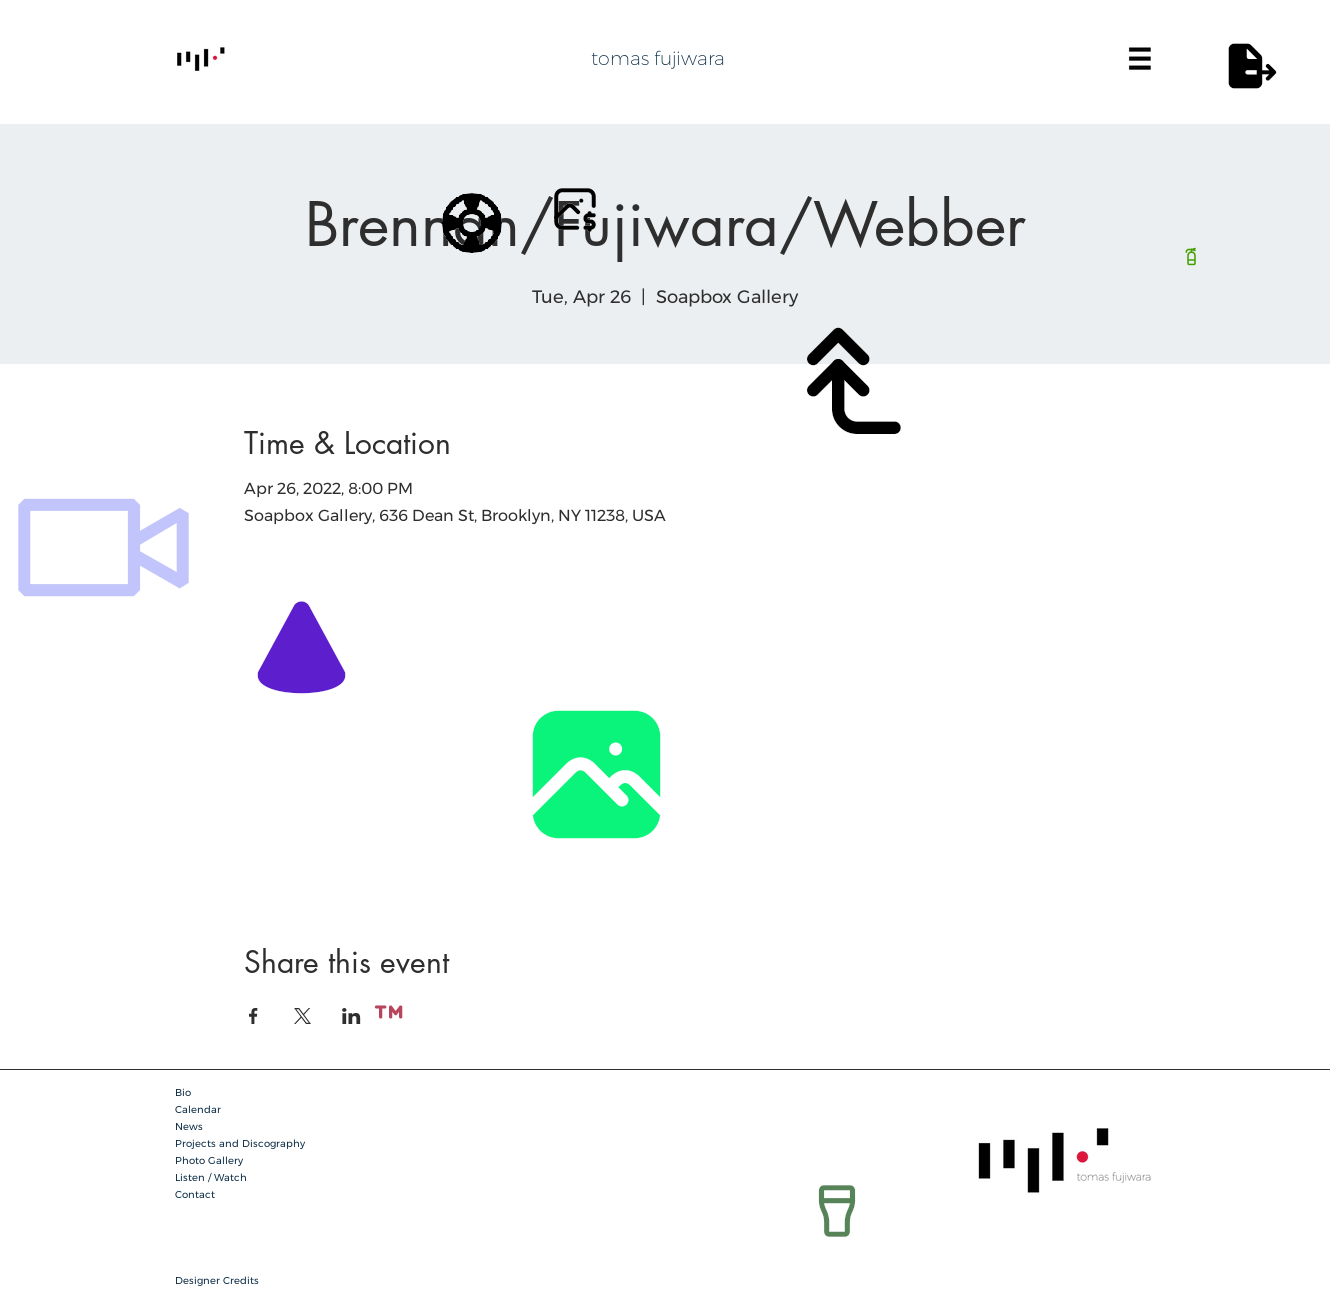 The height and width of the screenshot is (1304, 1330). What do you see at coordinates (596, 774) in the screenshot?
I see `view photos or images` at bounding box center [596, 774].